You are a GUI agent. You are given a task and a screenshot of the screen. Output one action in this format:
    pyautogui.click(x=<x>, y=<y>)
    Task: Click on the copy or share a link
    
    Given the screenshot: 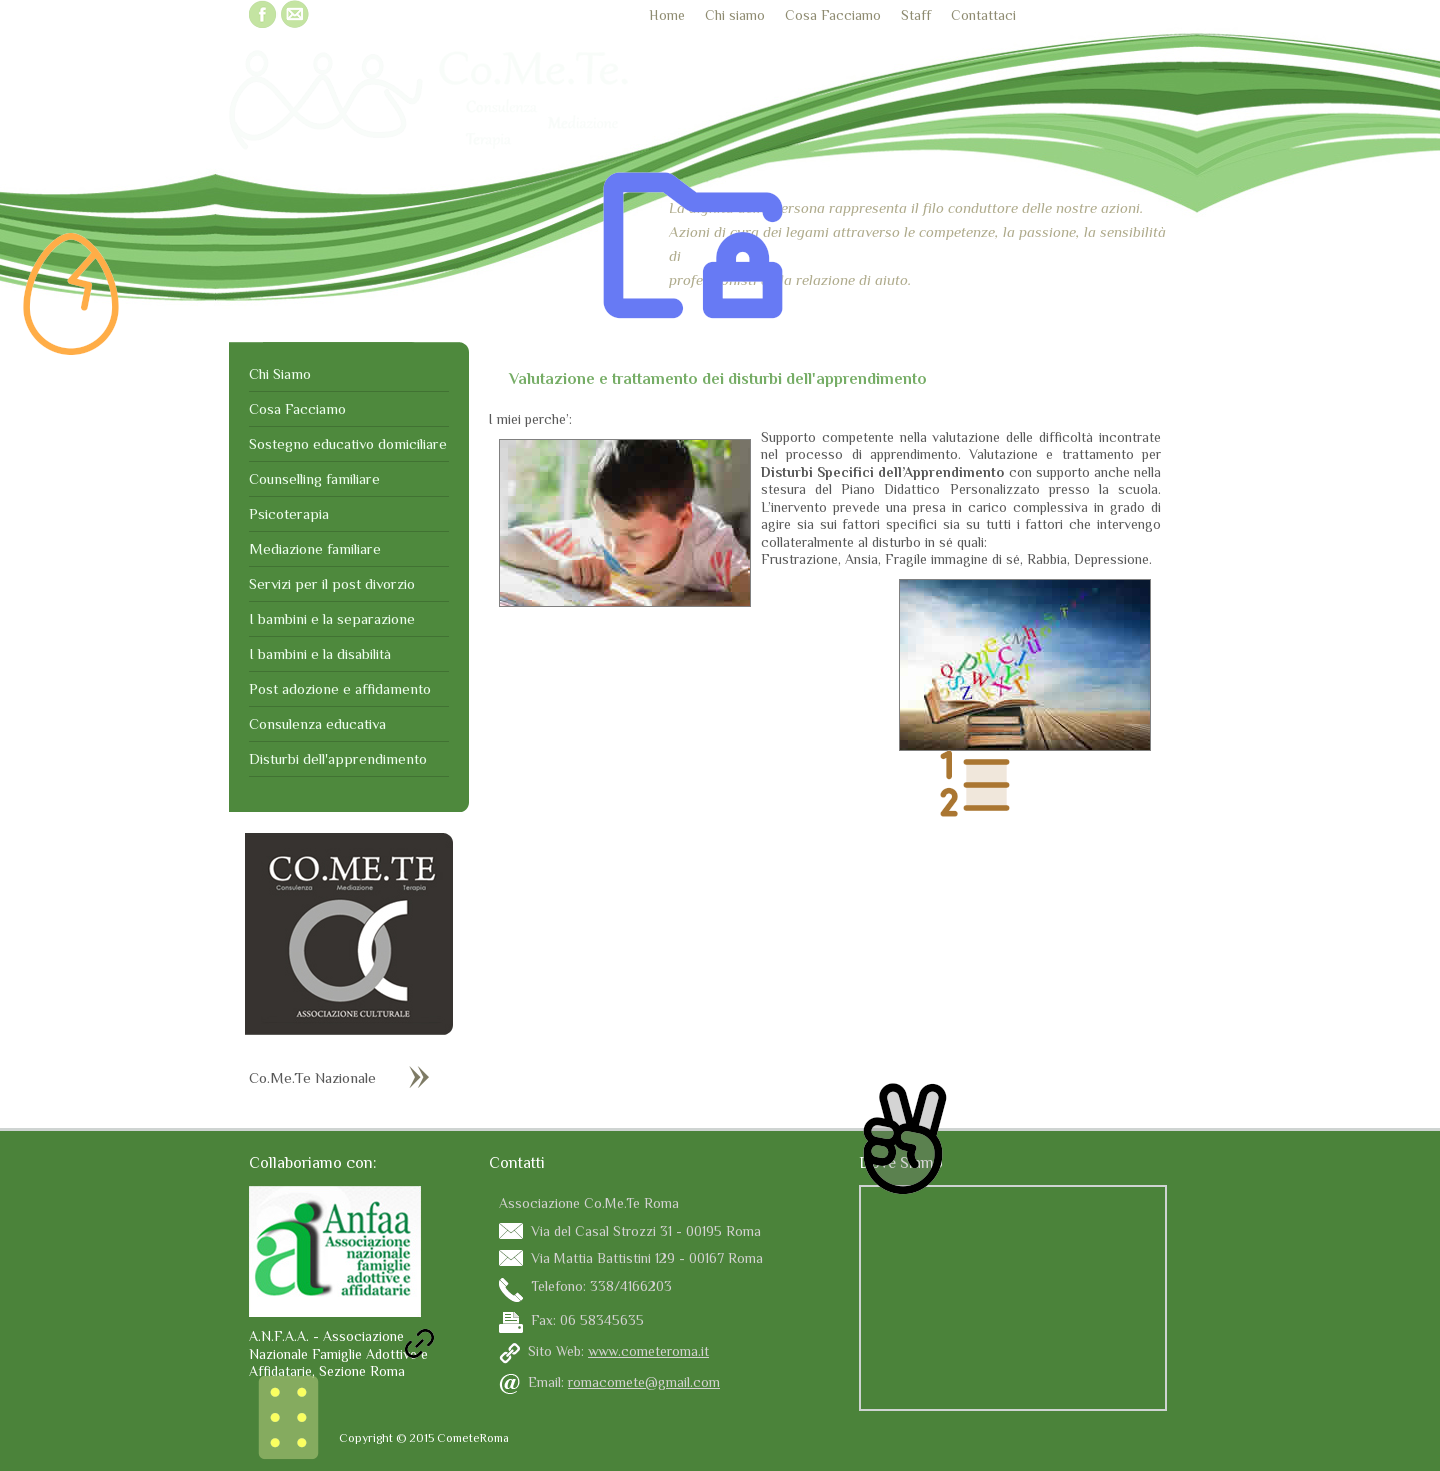 What is the action you would take?
    pyautogui.click(x=419, y=1343)
    